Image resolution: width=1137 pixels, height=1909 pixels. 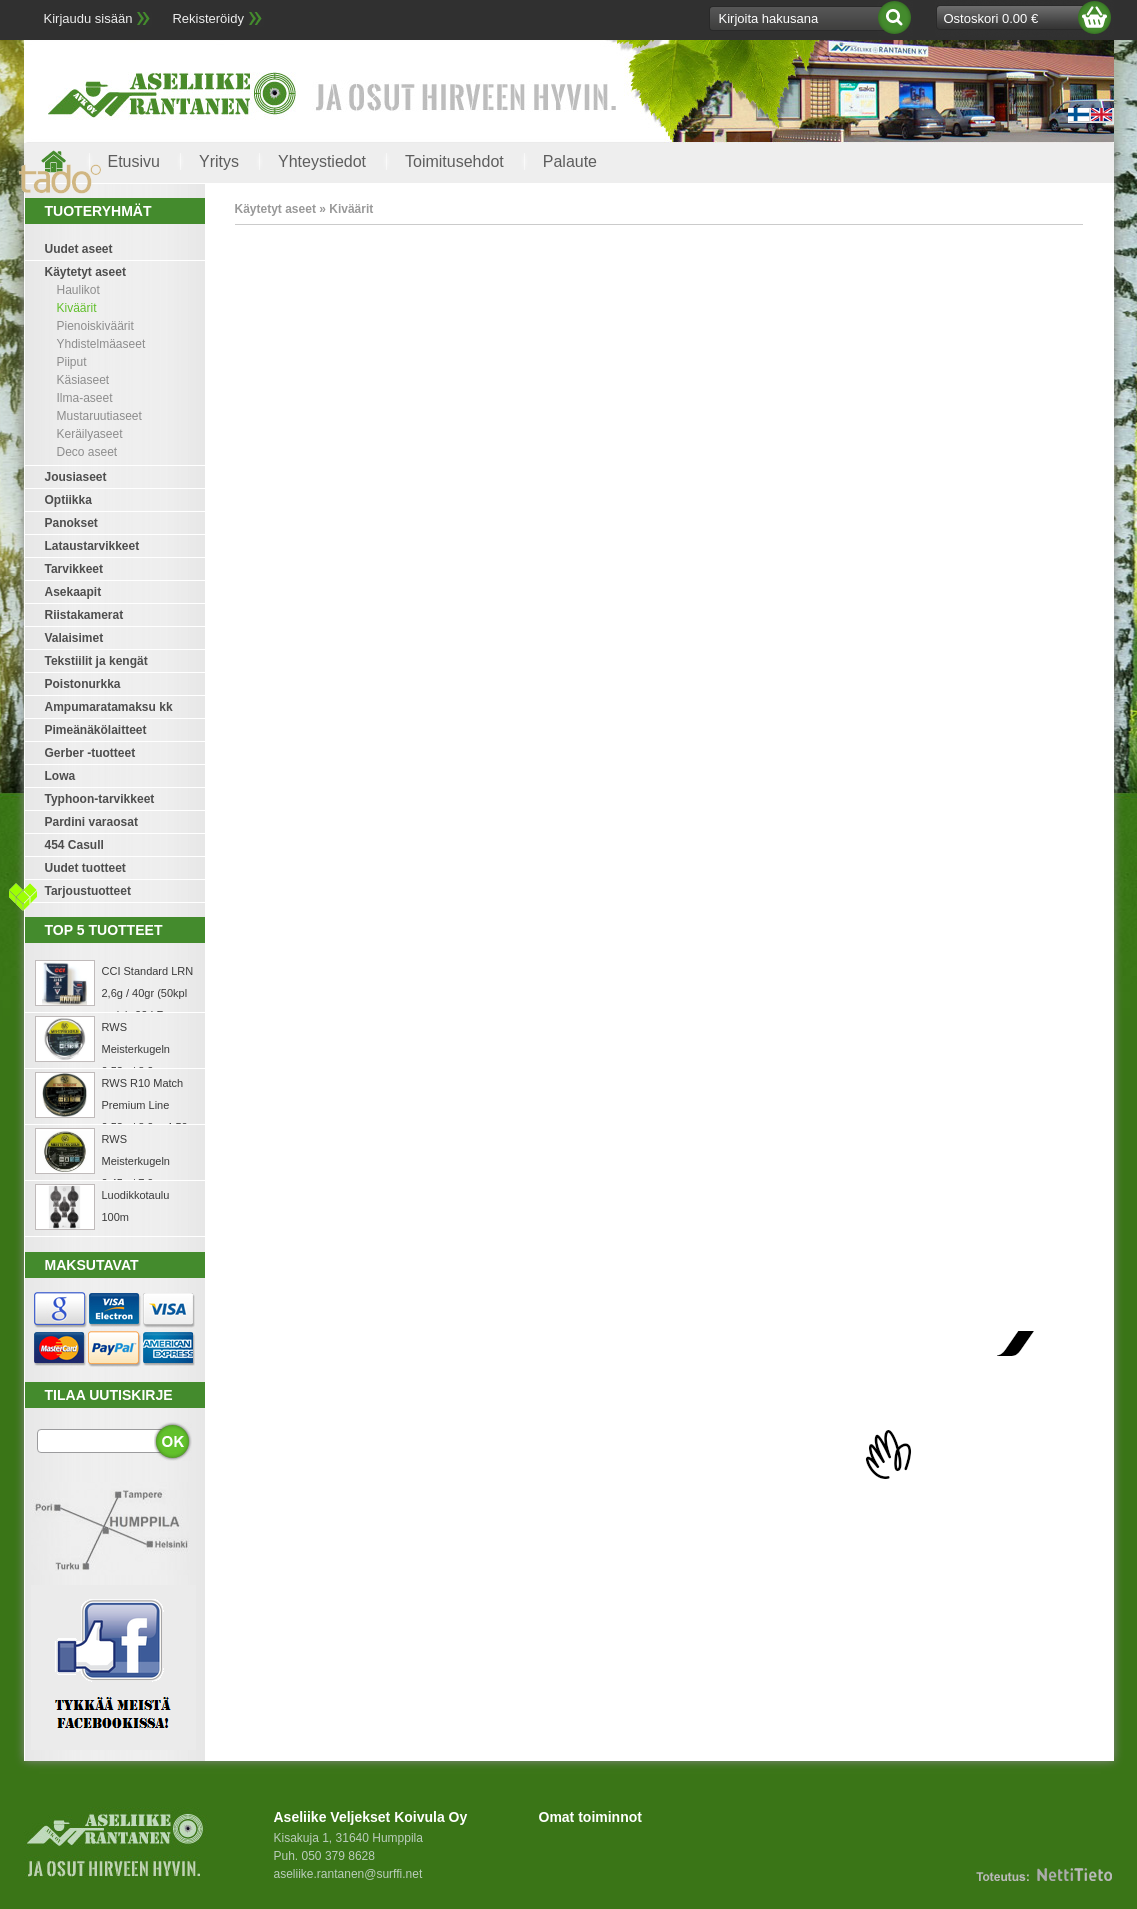 What do you see at coordinates (888, 1454) in the screenshot?
I see `open the Hey email app` at bounding box center [888, 1454].